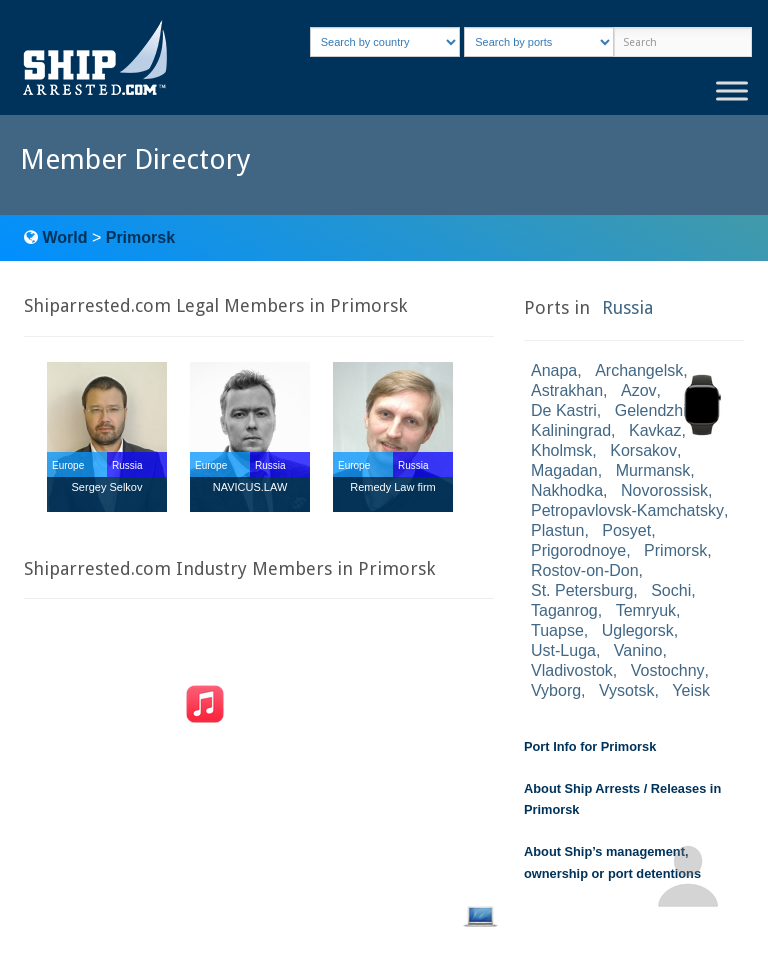 The width and height of the screenshot is (768, 970). Describe the element at coordinates (702, 405) in the screenshot. I see `apple watch series 10 device icon` at that location.